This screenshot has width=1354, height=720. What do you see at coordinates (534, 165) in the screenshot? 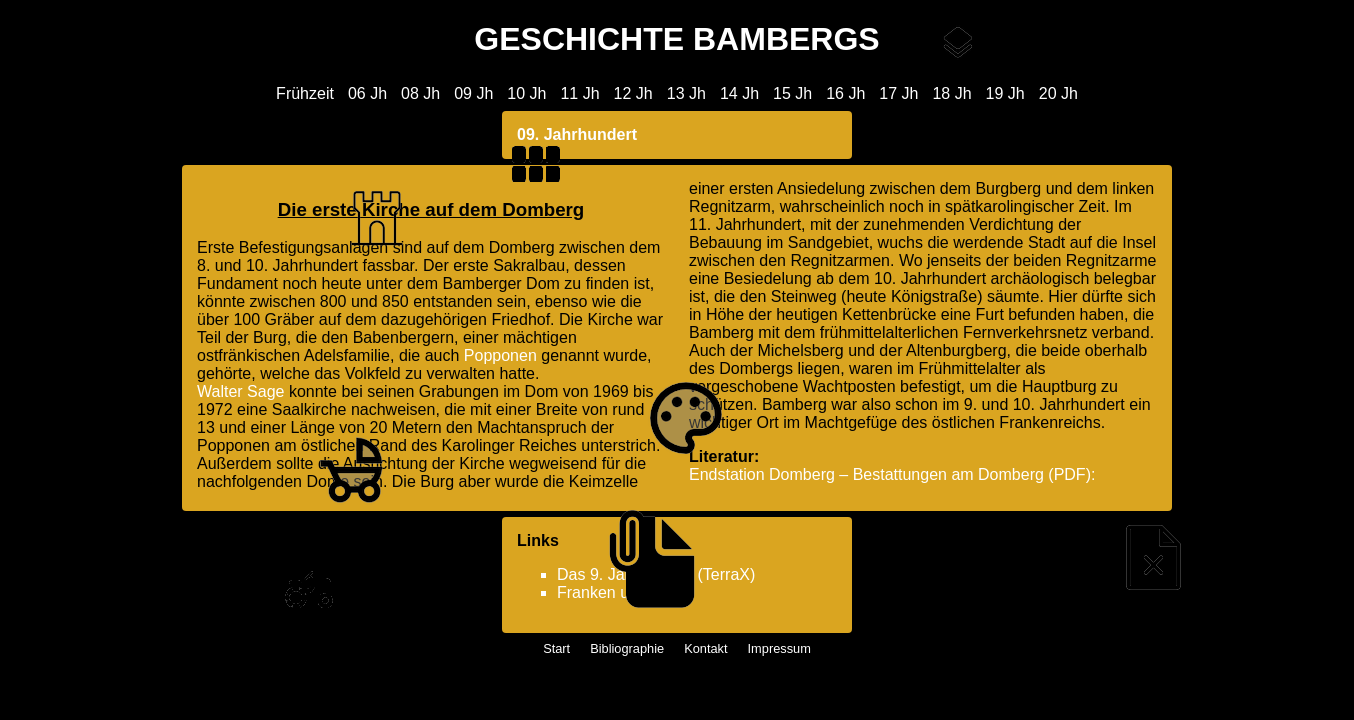
I see `switch to grid view` at bounding box center [534, 165].